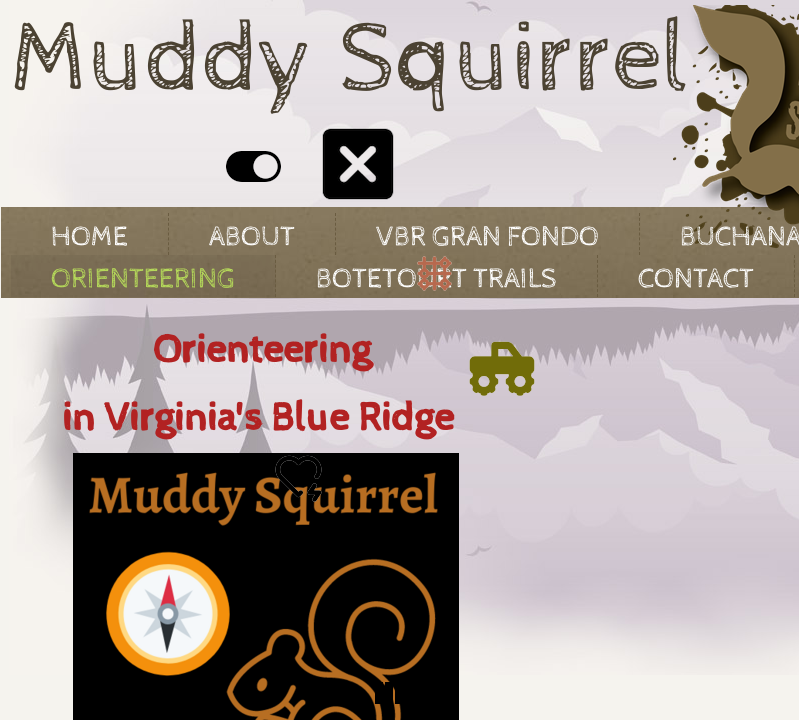 The width and height of the screenshot is (799, 720). I want to click on monster truck or off-road vehicle category, so click(502, 367).